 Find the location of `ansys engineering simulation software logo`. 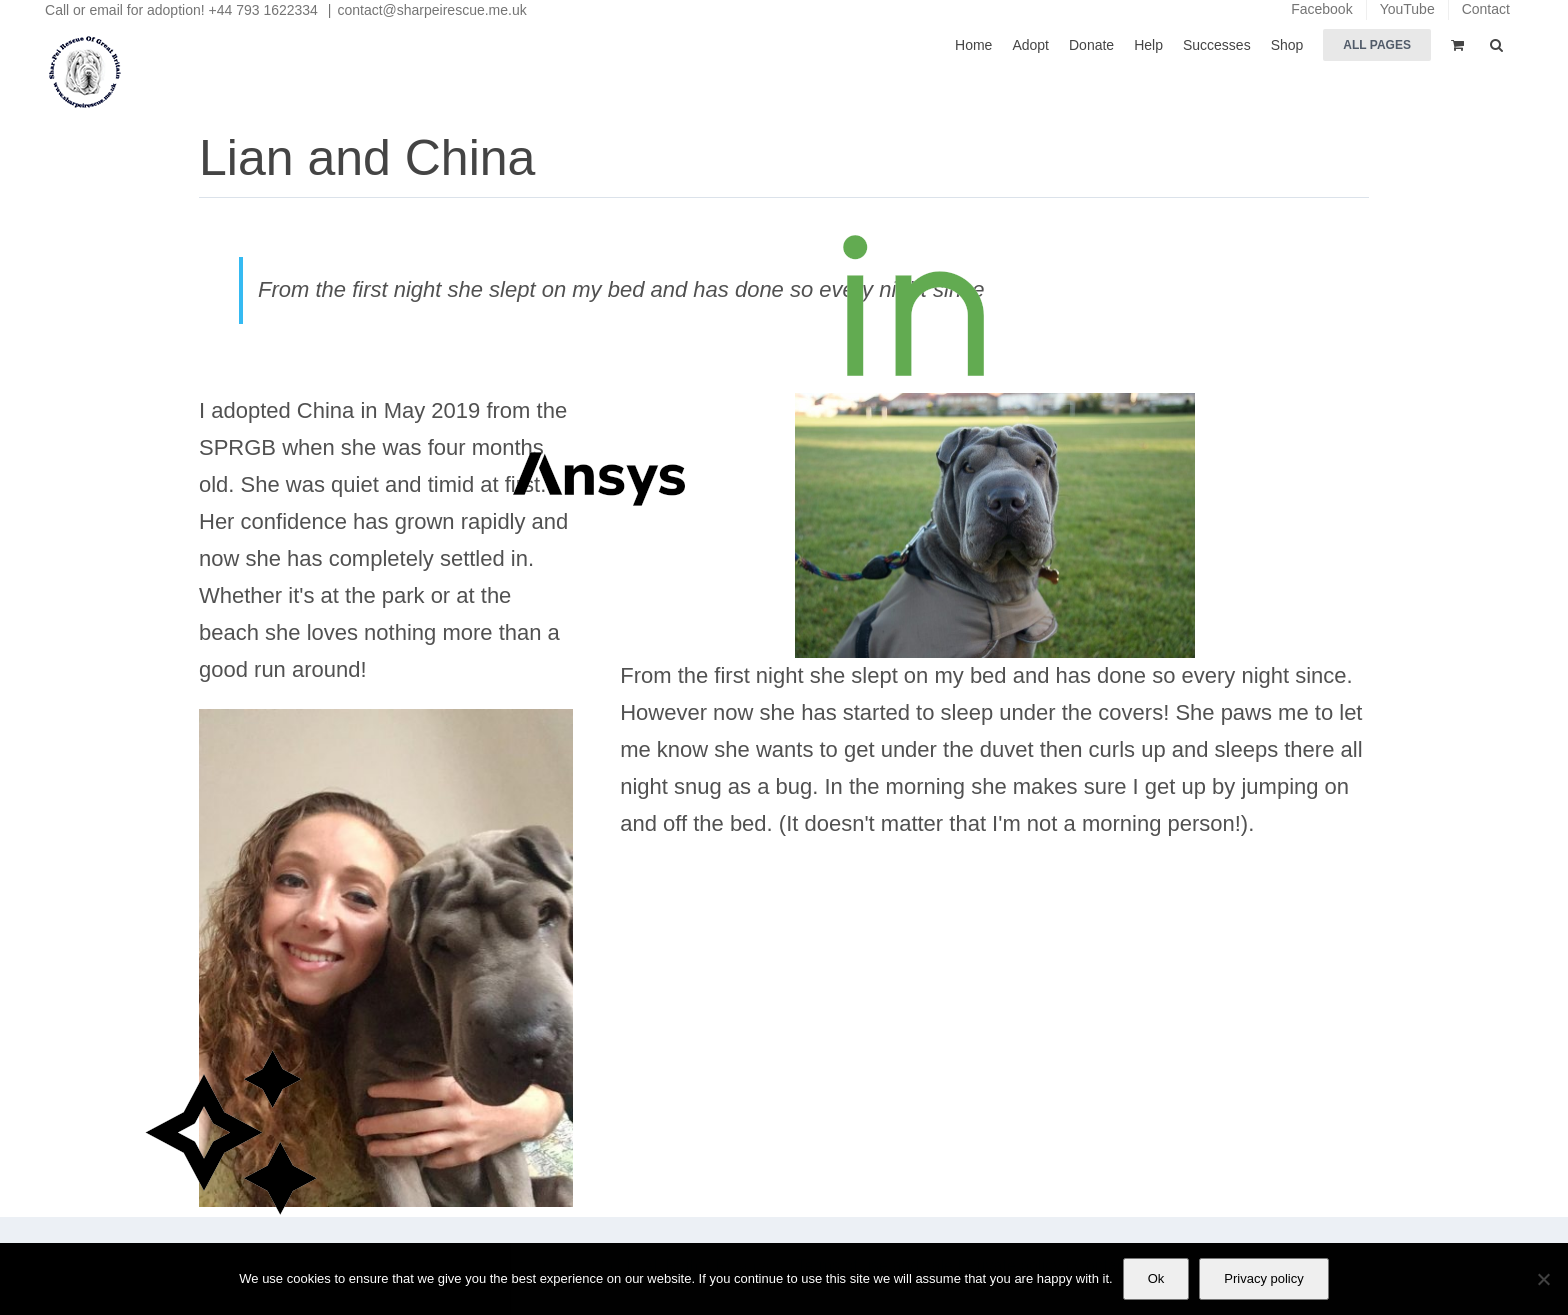

ansys engineering simulation software logo is located at coordinates (599, 479).